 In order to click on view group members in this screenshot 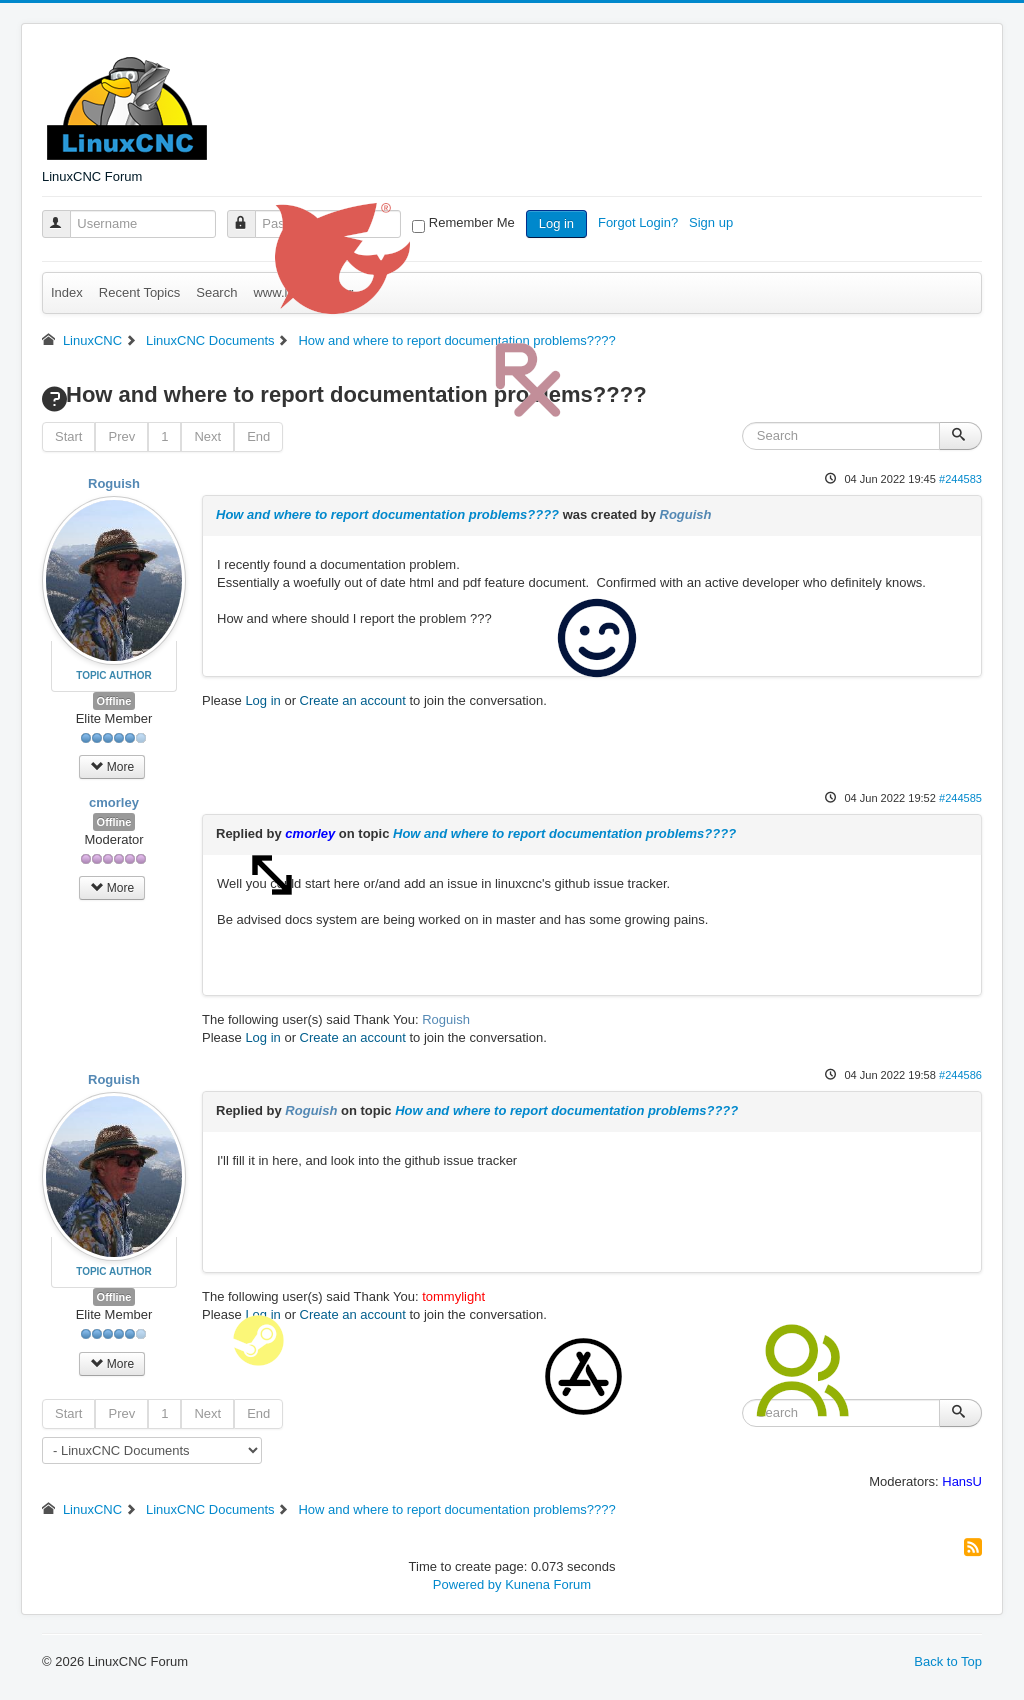, I will do `click(800, 1372)`.